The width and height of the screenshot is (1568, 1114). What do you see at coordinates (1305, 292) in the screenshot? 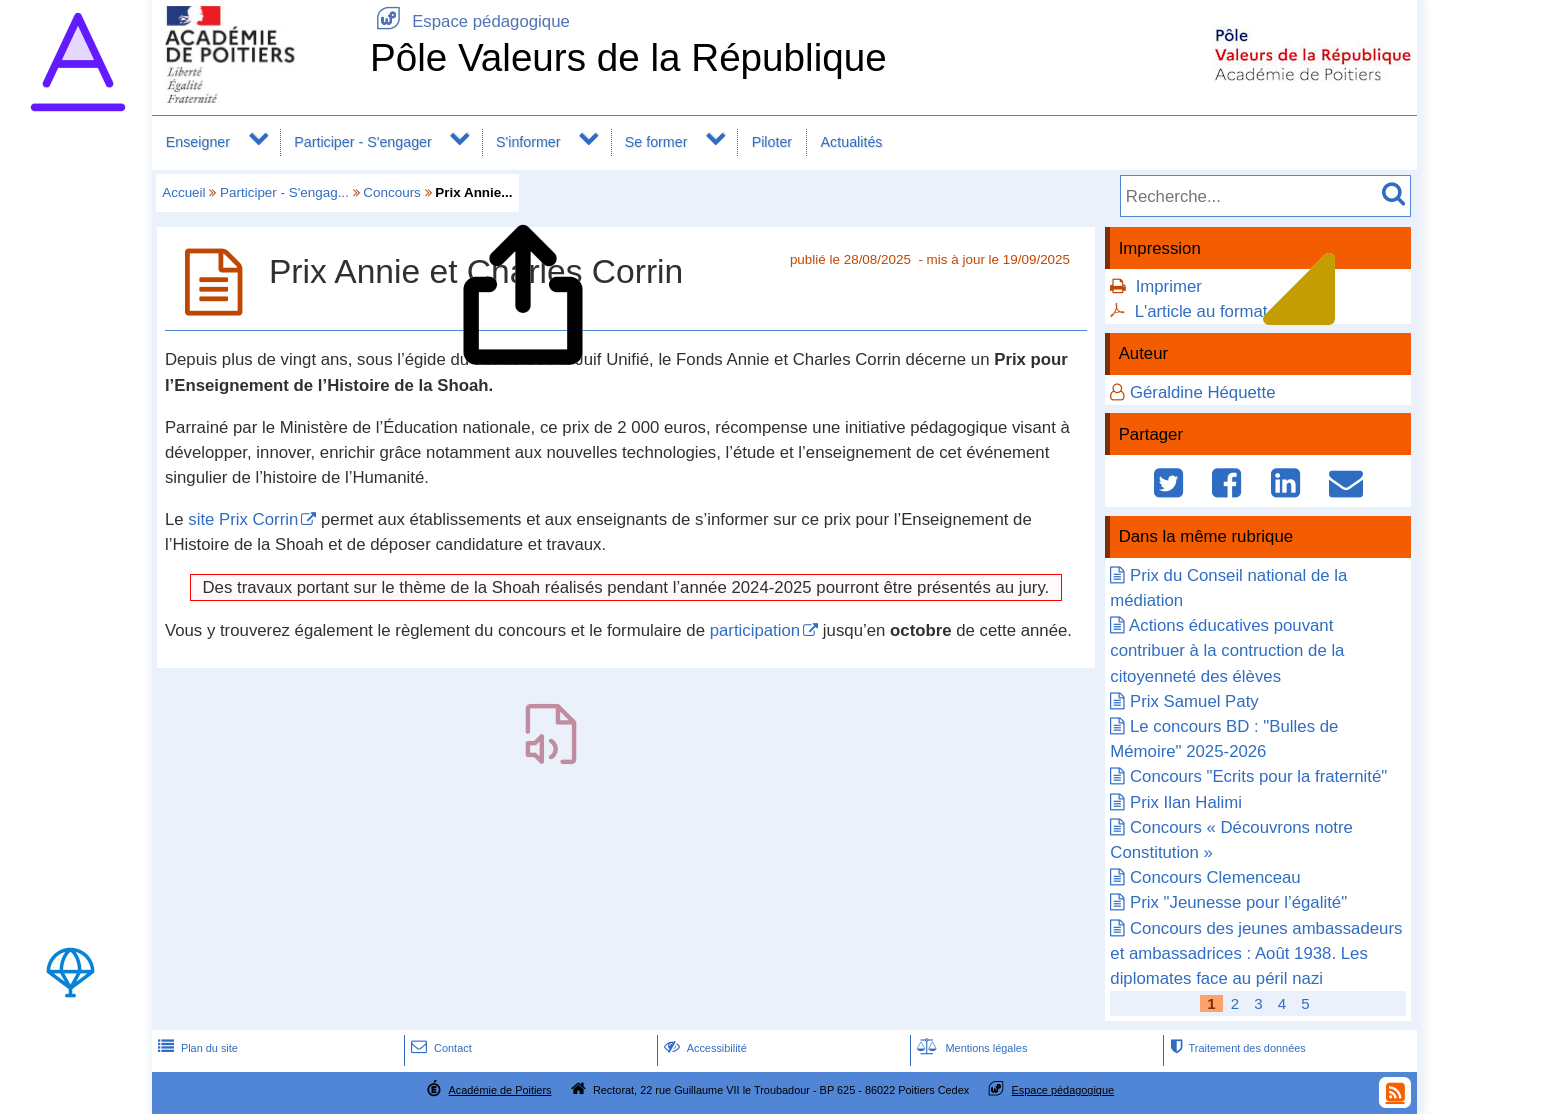
I see `indicates full cellular signal strength` at bounding box center [1305, 292].